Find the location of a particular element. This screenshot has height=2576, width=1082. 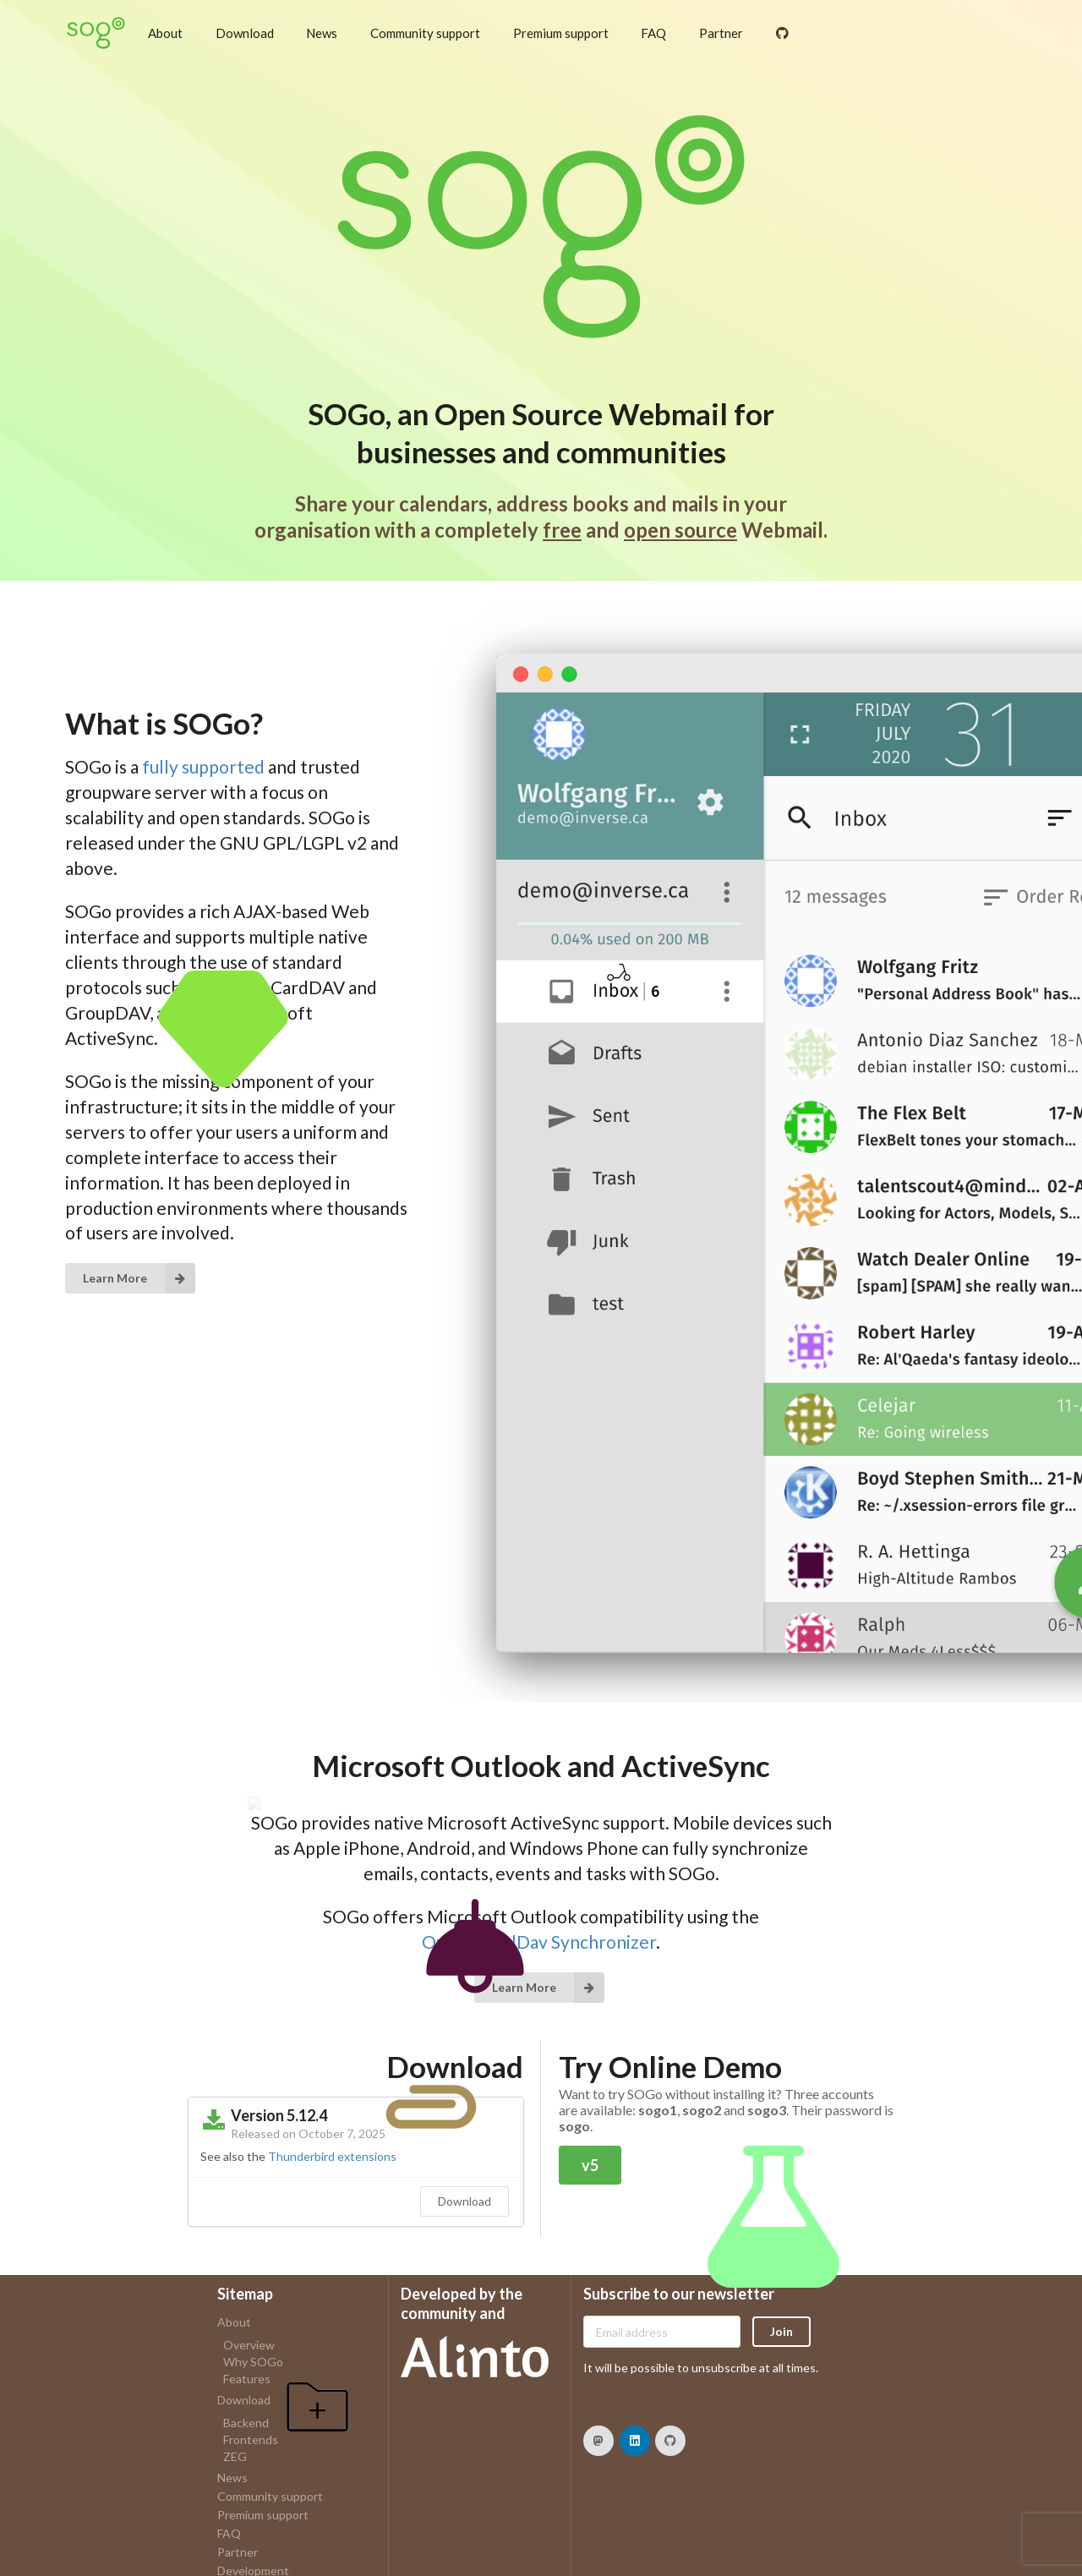

toggle pendant lamp on or off is located at coordinates (475, 1951).